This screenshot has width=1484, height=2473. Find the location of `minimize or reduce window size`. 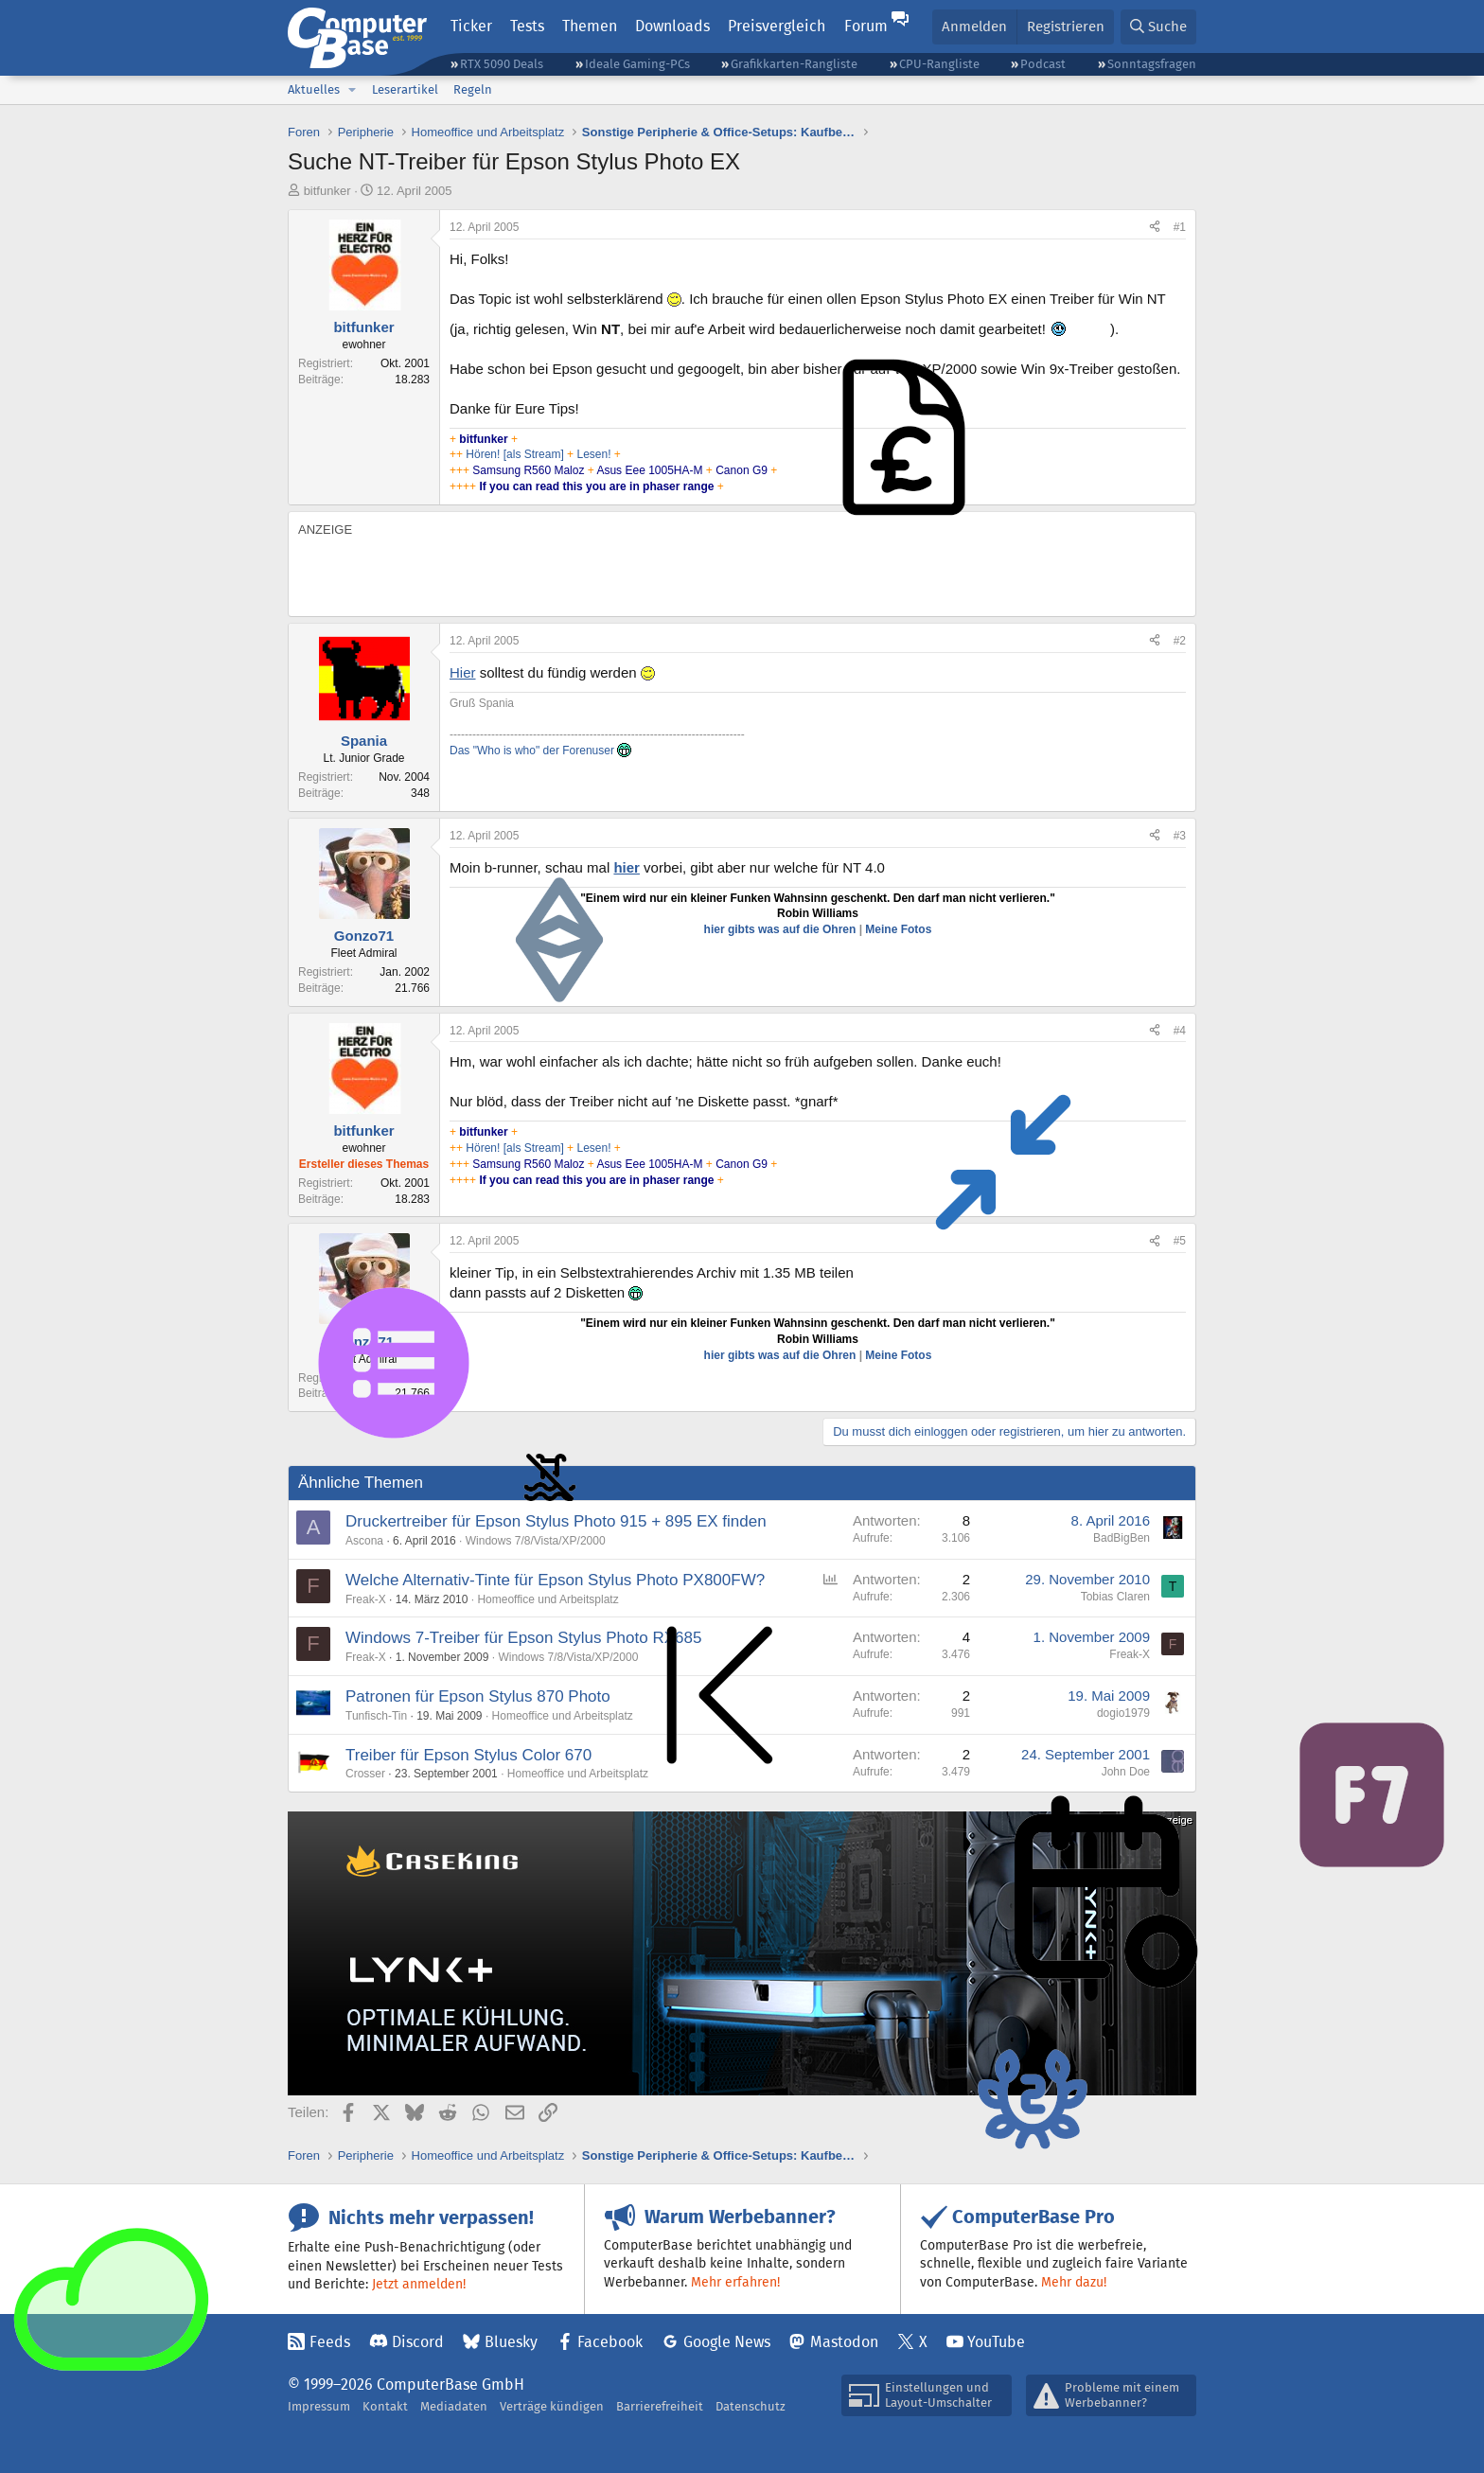

minimize or reduce window size is located at coordinates (1003, 1162).